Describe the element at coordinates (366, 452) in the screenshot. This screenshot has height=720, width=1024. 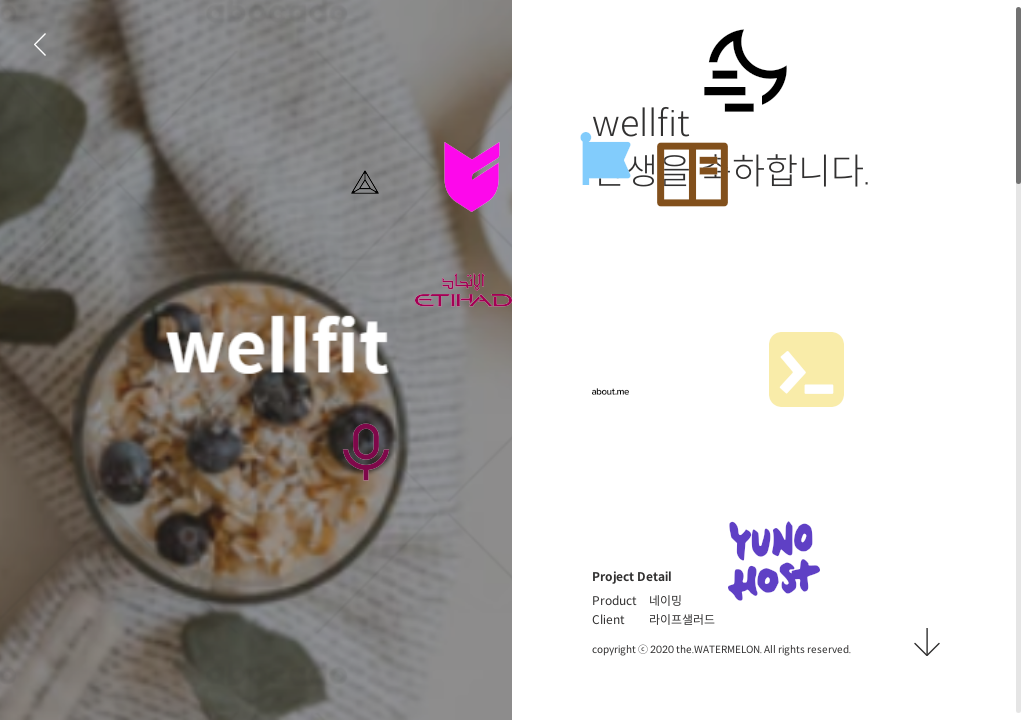
I see `tap to start voice recording` at that location.